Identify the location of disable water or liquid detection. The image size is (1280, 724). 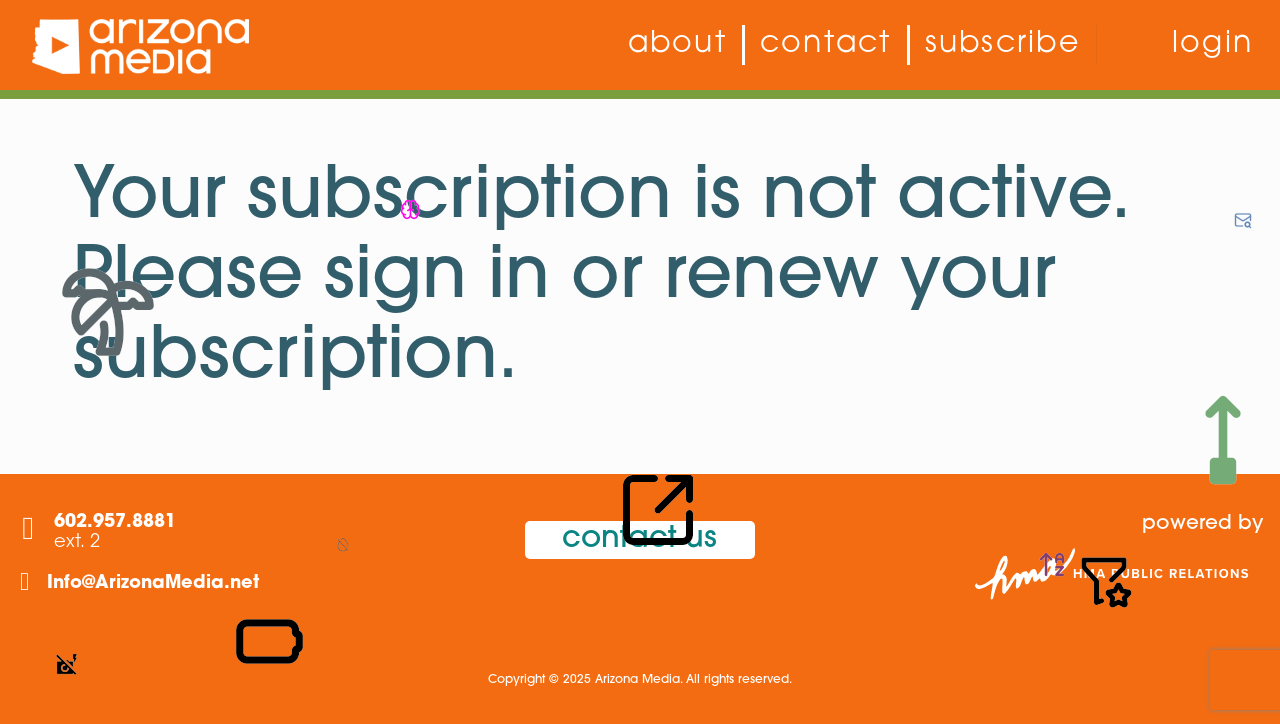
(343, 545).